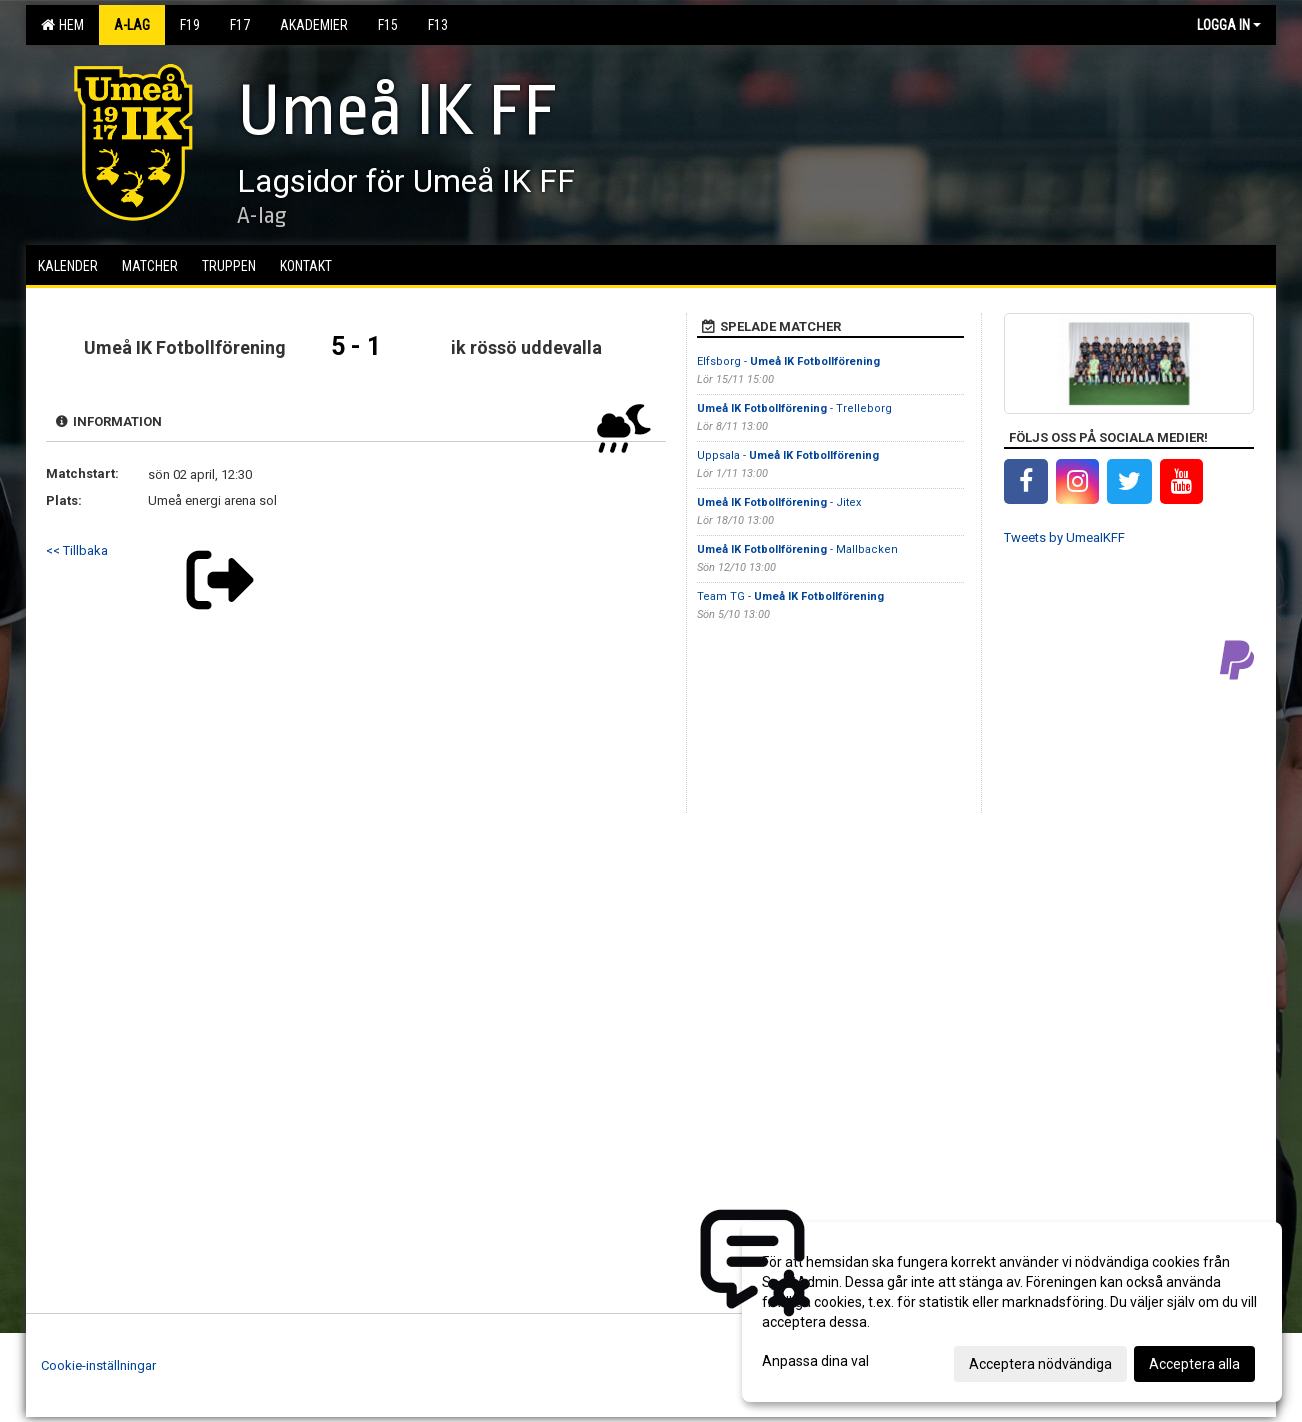 The width and height of the screenshot is (1302, 1422). What do you see at coordinates (220, 580) in the screenshot?
I see `log out of your account` at bounding box center [220, 580].